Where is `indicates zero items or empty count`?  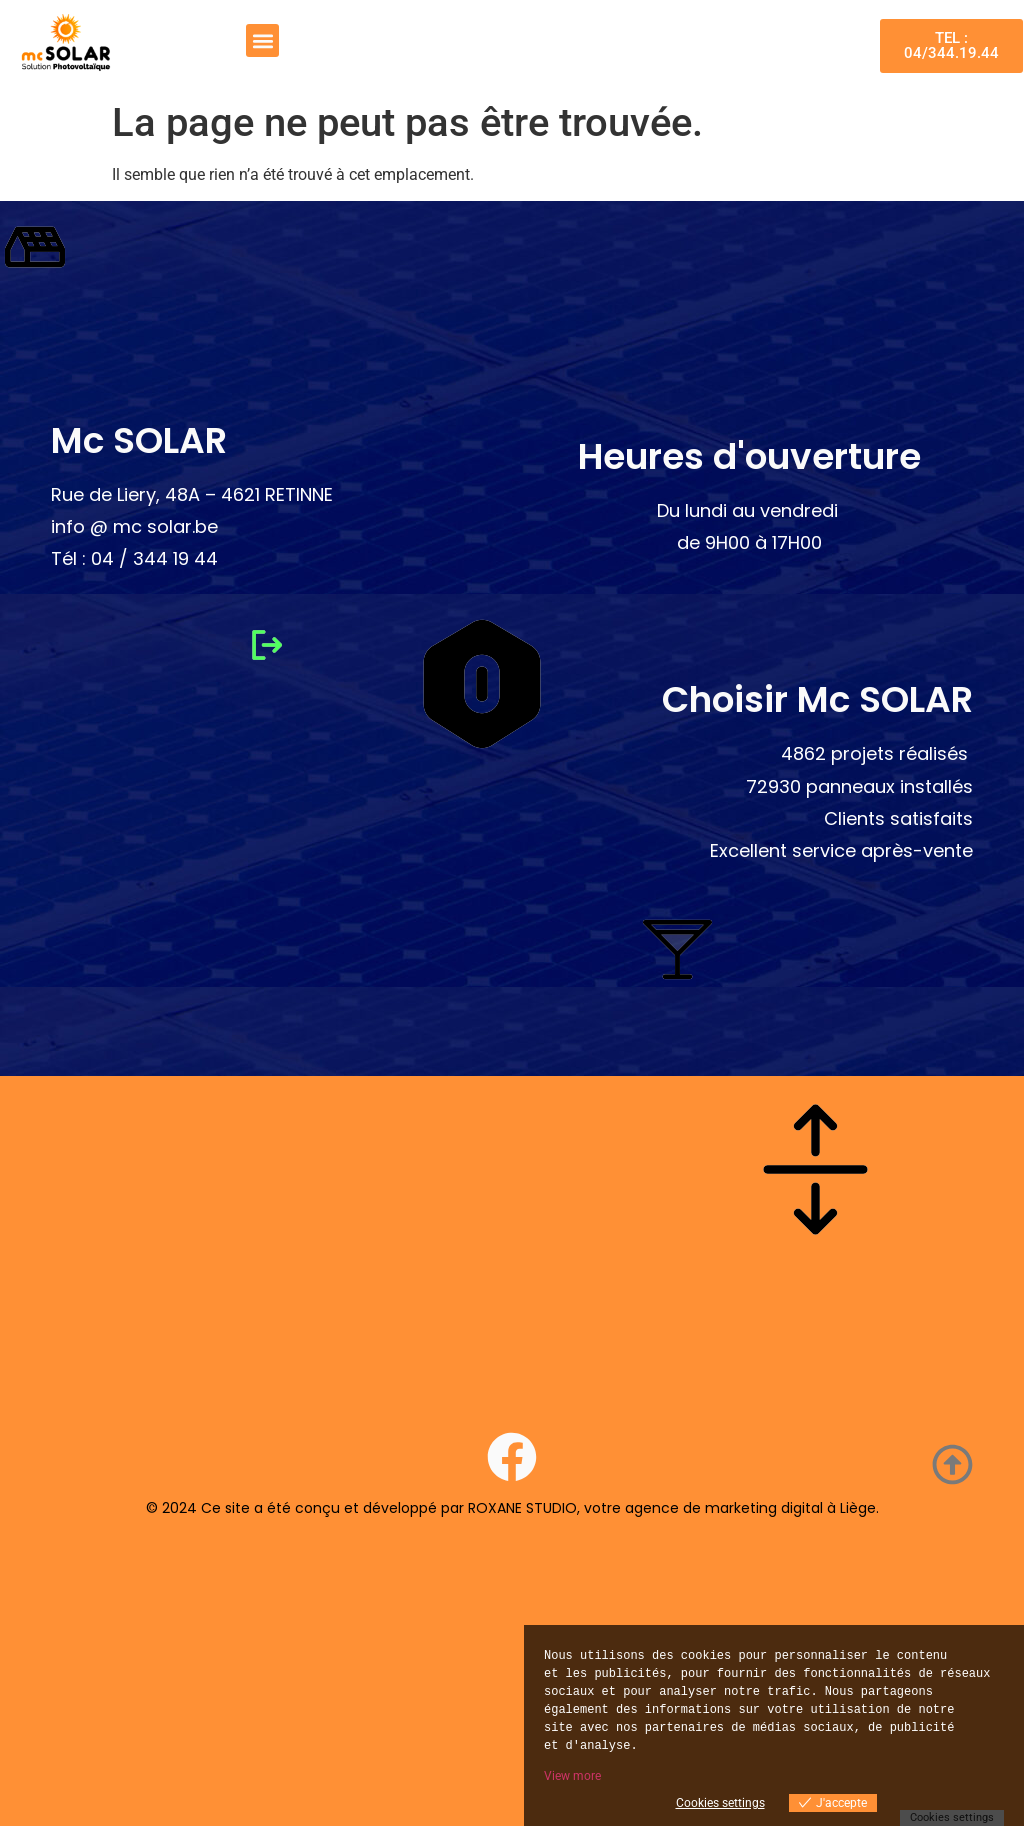
indicates zero items or empty count is located at coordinates (482, 684).